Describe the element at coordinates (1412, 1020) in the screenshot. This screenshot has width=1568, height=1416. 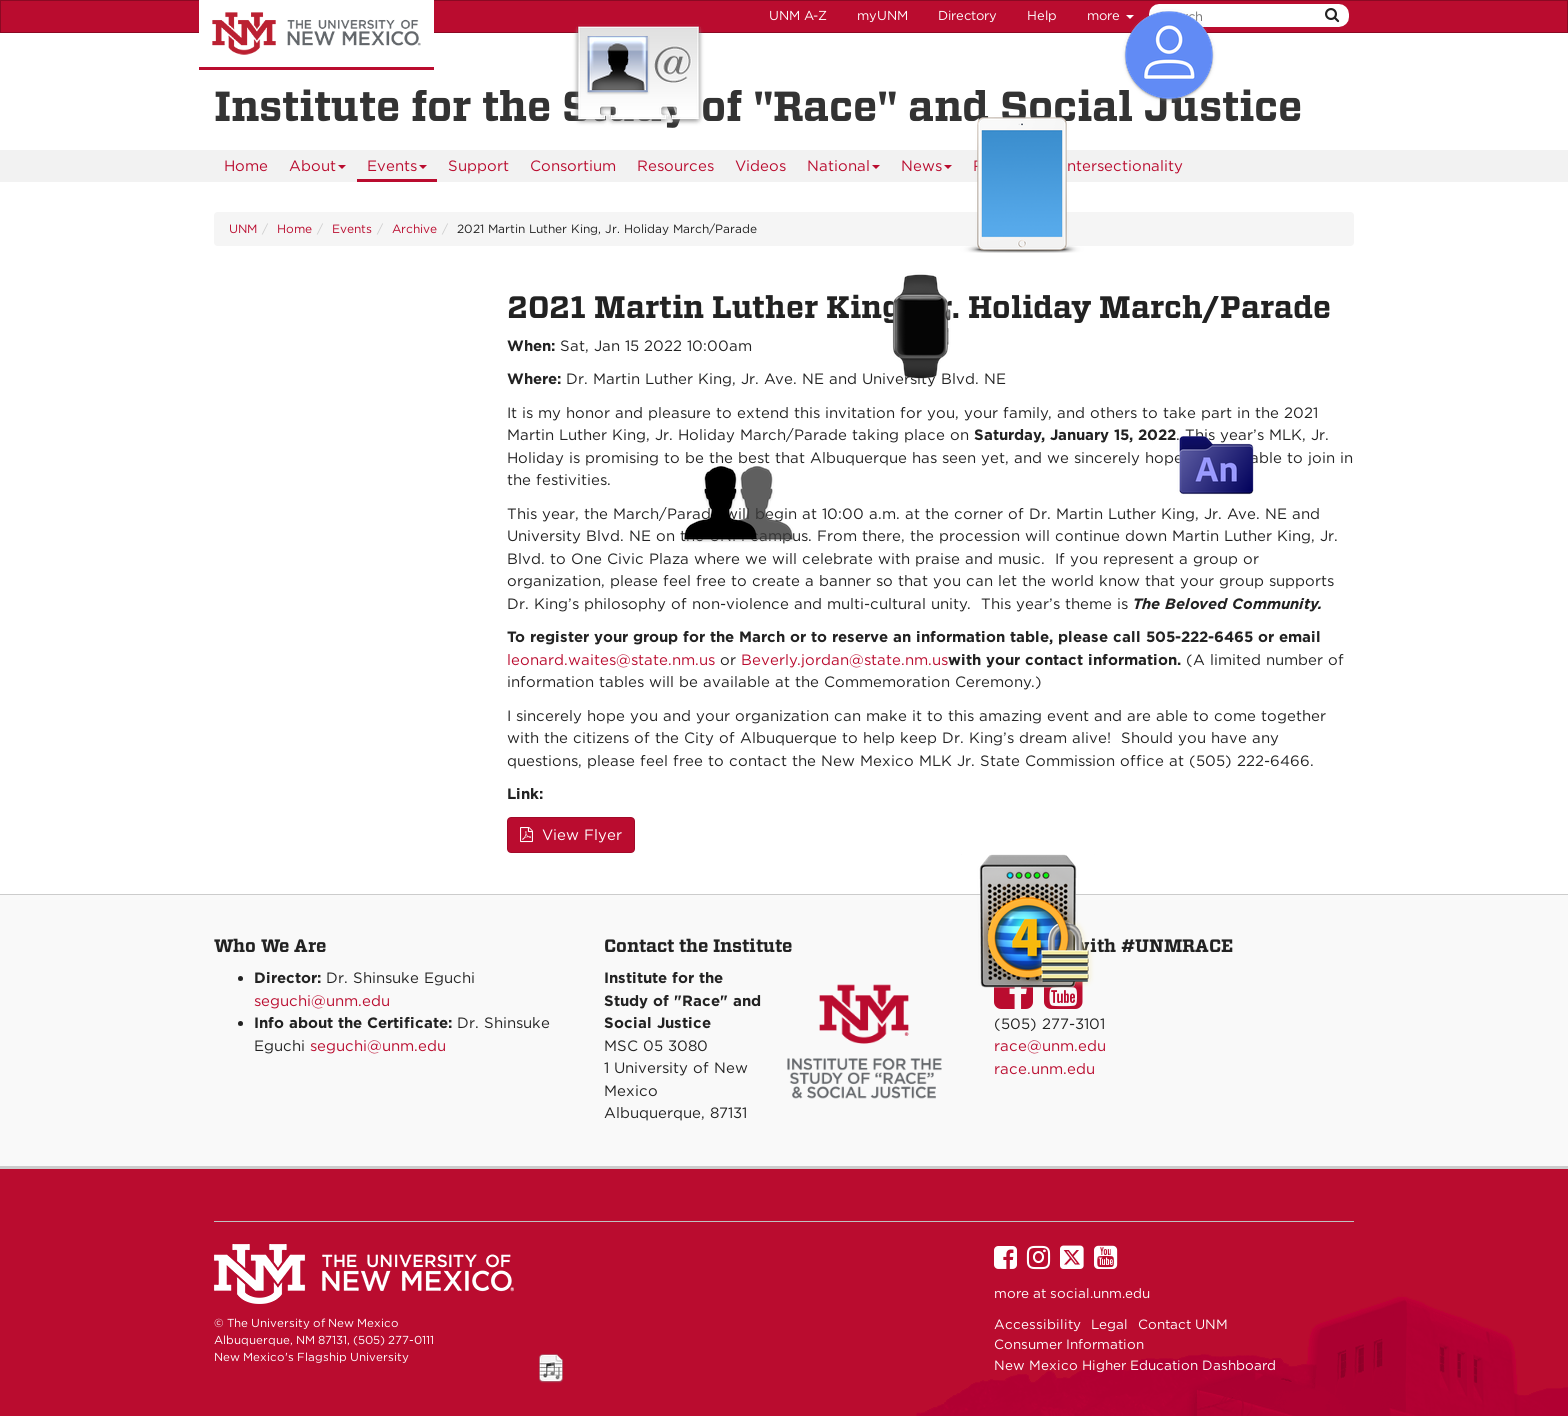
I see `bluetooth device or connection indicator` at that location.